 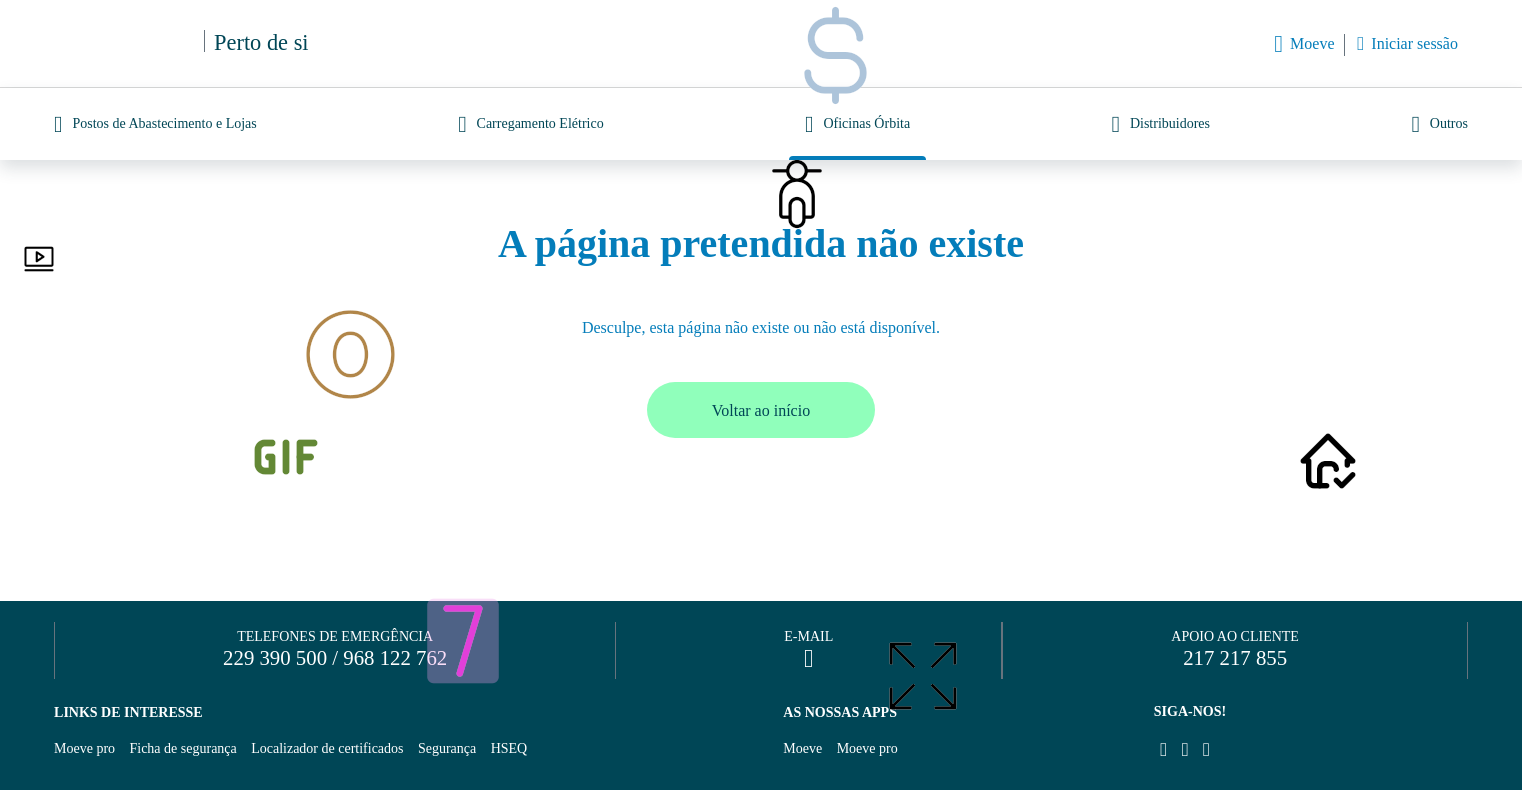 I want to click on play or watch a video, so click(x=39, y=259).